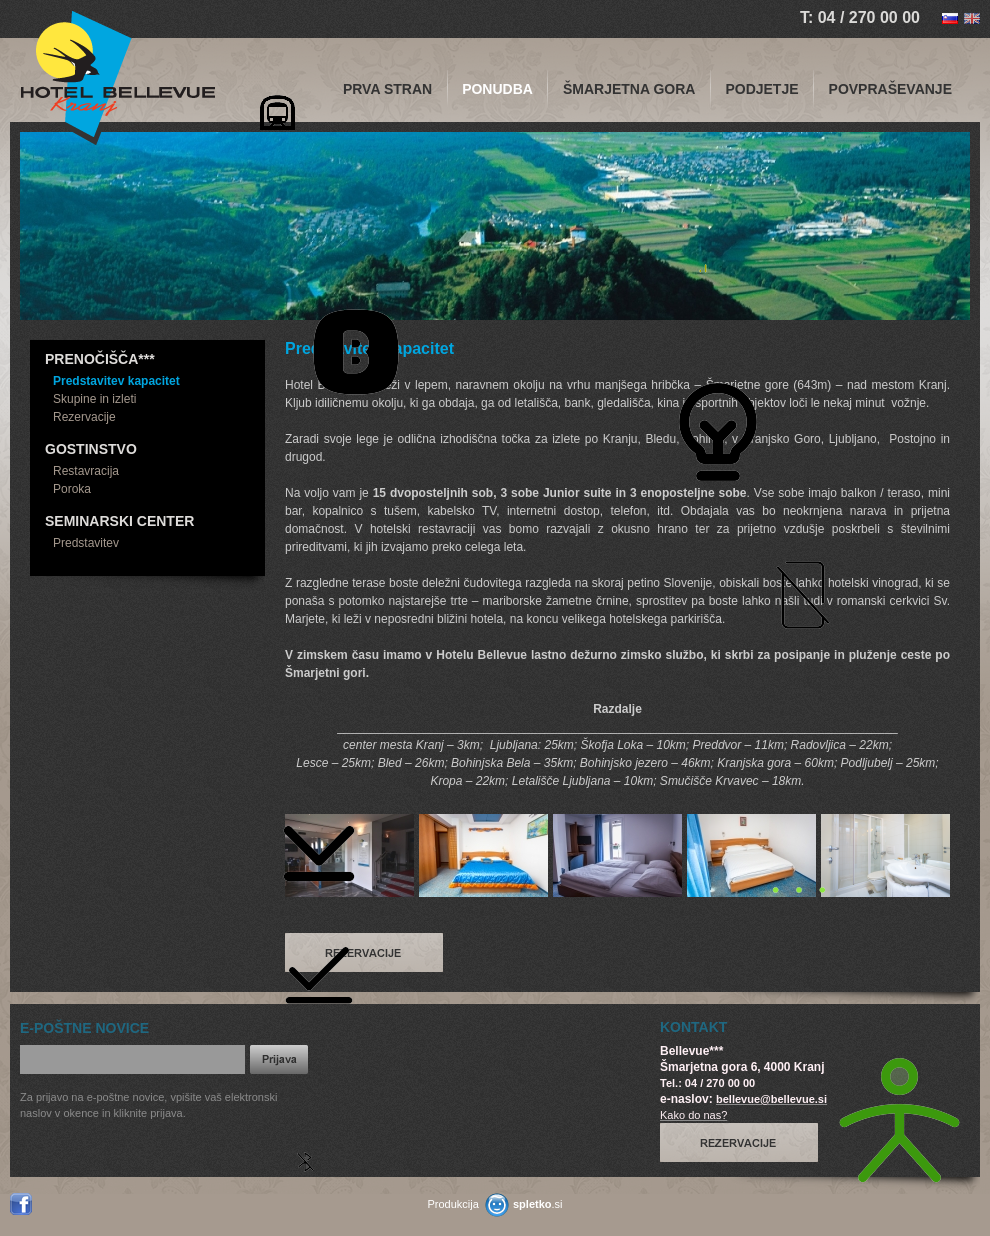 The height and width of the screenshot is (1236, 990). What do you see at coordinates (799, 890) in the screenshot?
I see `access more options or actions` at bounding box center [799, 890].